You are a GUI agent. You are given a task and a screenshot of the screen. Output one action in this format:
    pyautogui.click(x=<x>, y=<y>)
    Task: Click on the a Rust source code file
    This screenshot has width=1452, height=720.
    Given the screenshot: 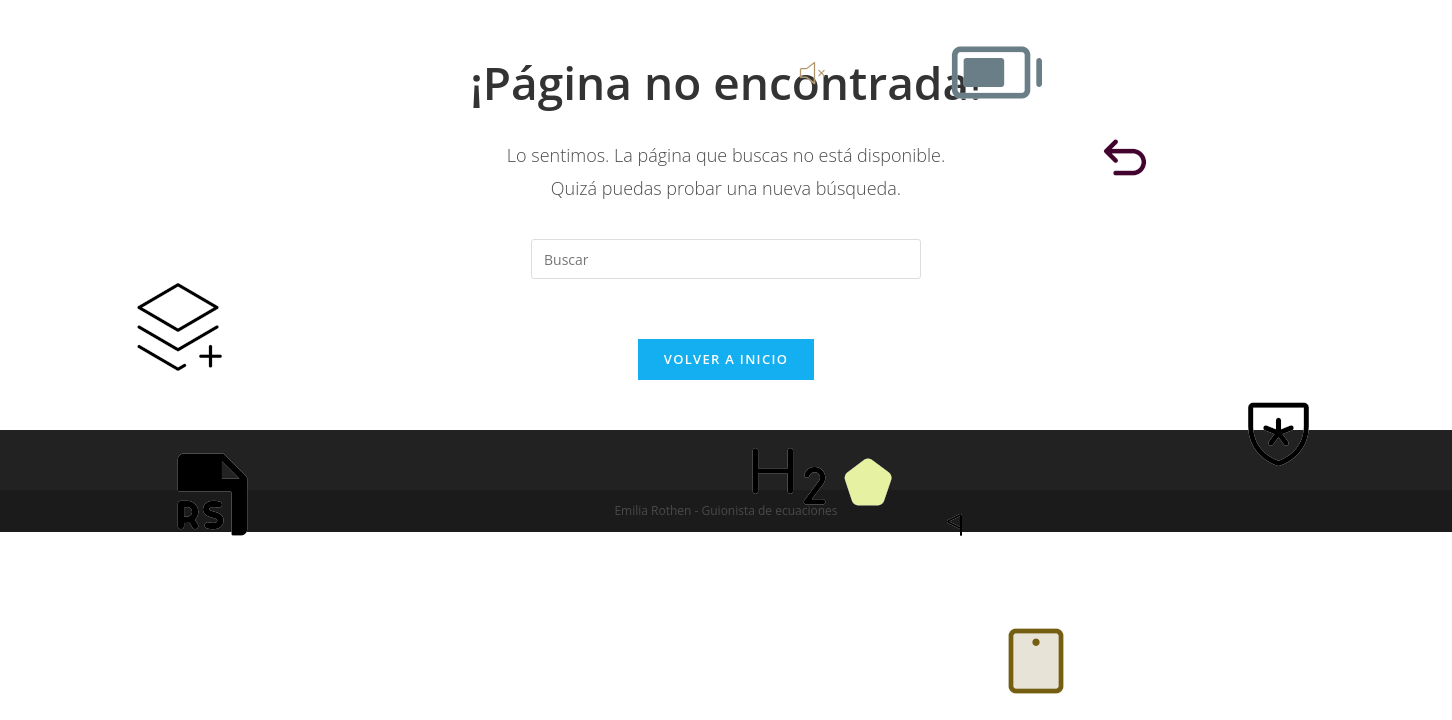 What is the action you would take?
    pyautogui.click(x=212, y=494)
    